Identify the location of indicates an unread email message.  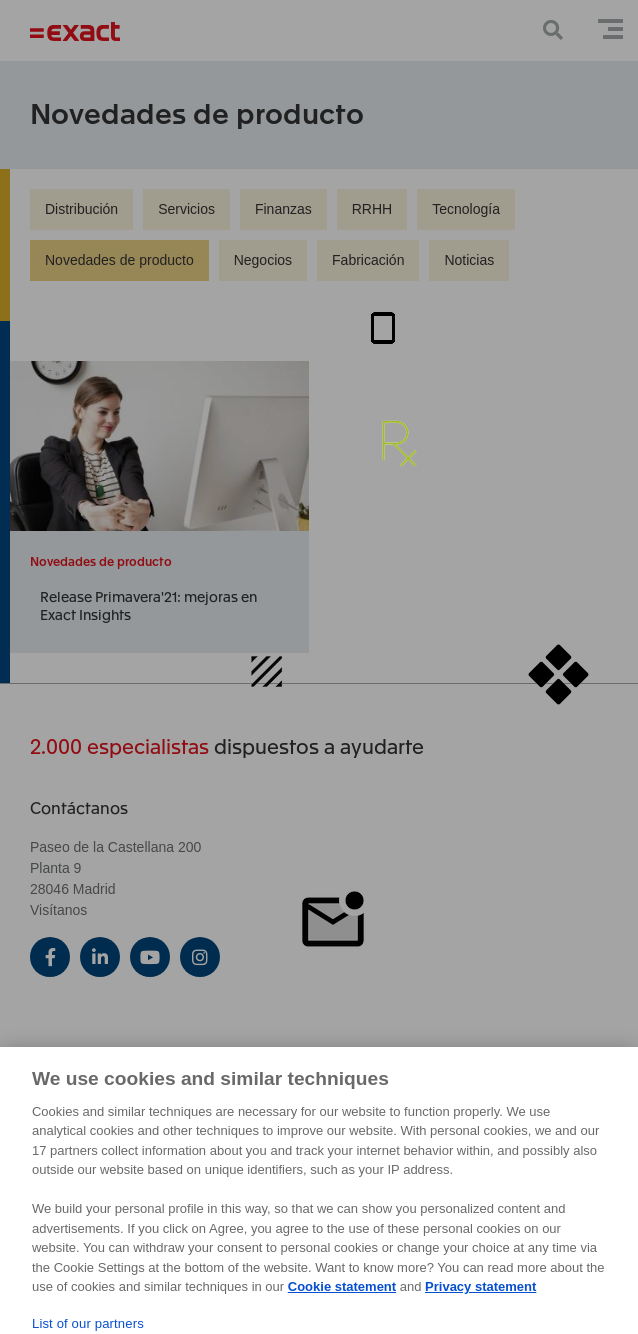
(333, 922).